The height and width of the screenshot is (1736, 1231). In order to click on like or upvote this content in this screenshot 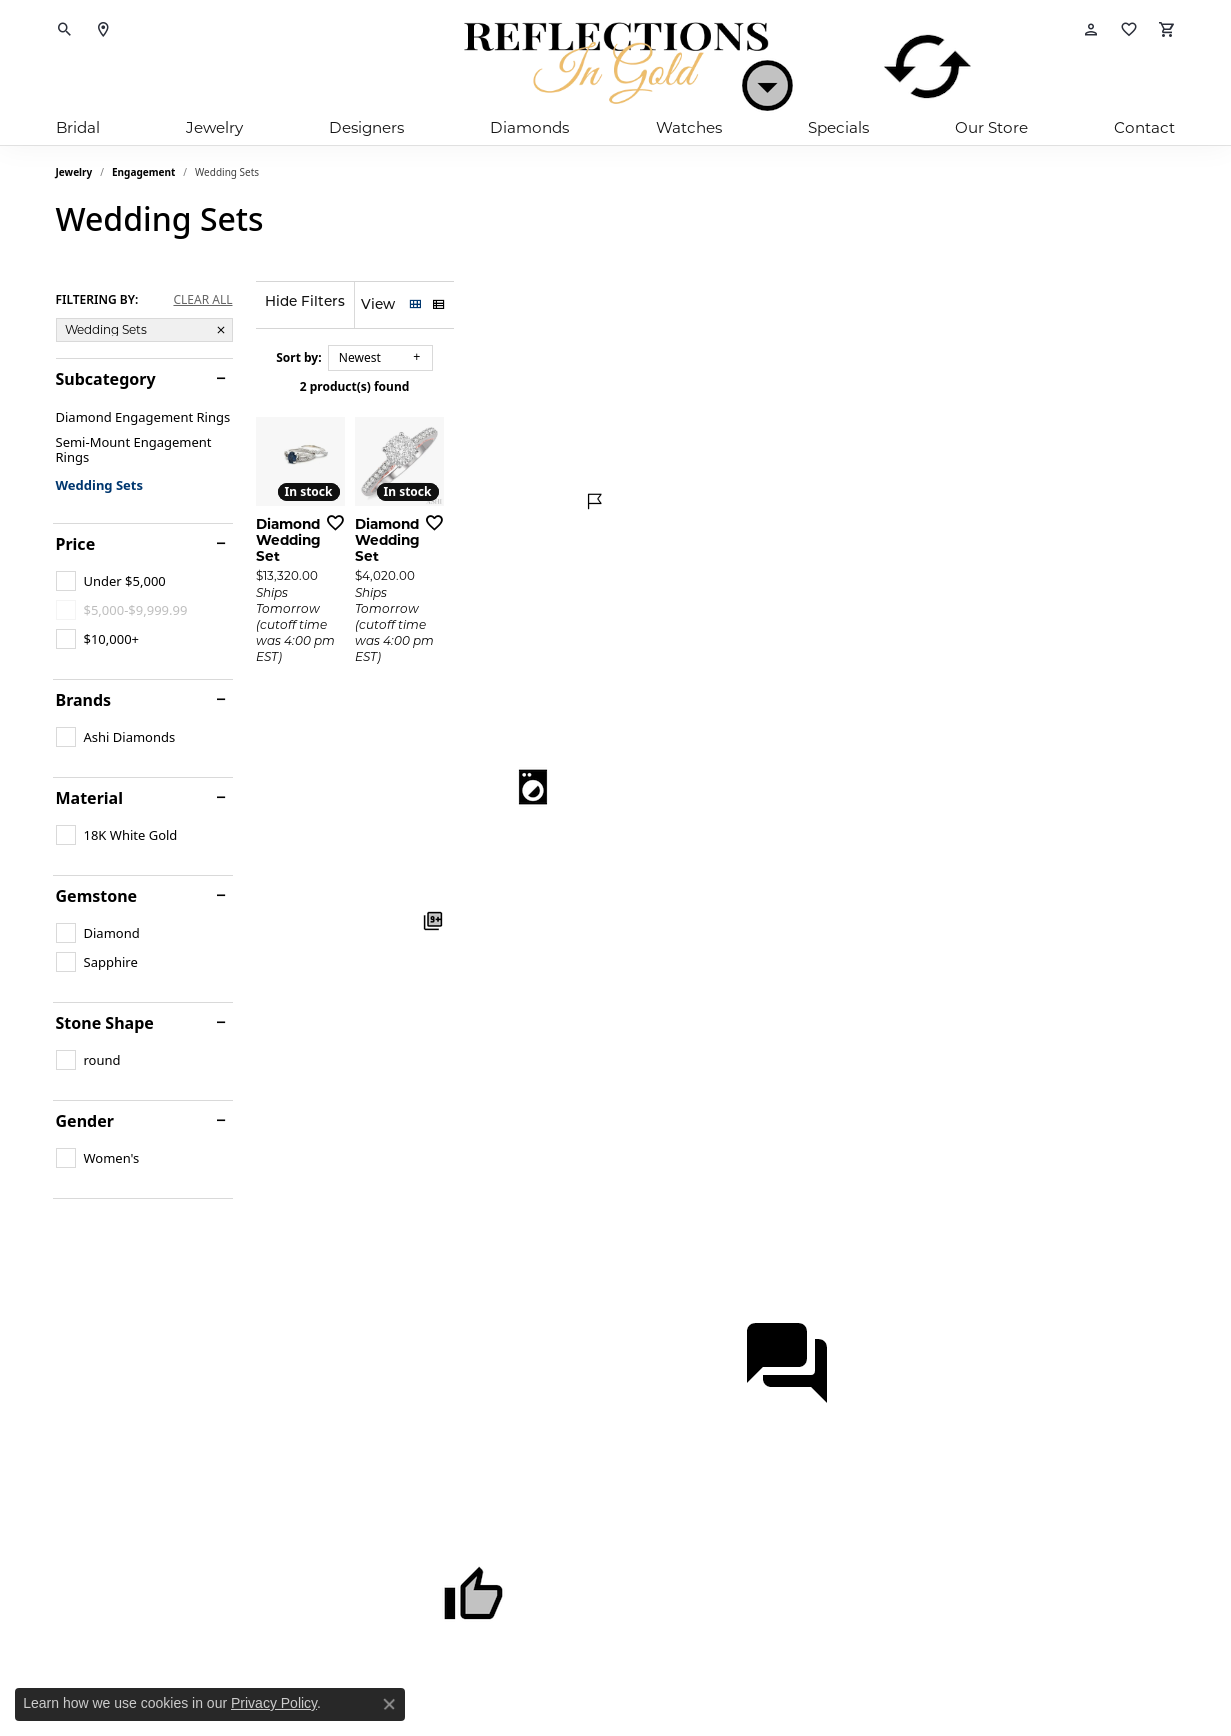, I will do `click(473, 1595)`.